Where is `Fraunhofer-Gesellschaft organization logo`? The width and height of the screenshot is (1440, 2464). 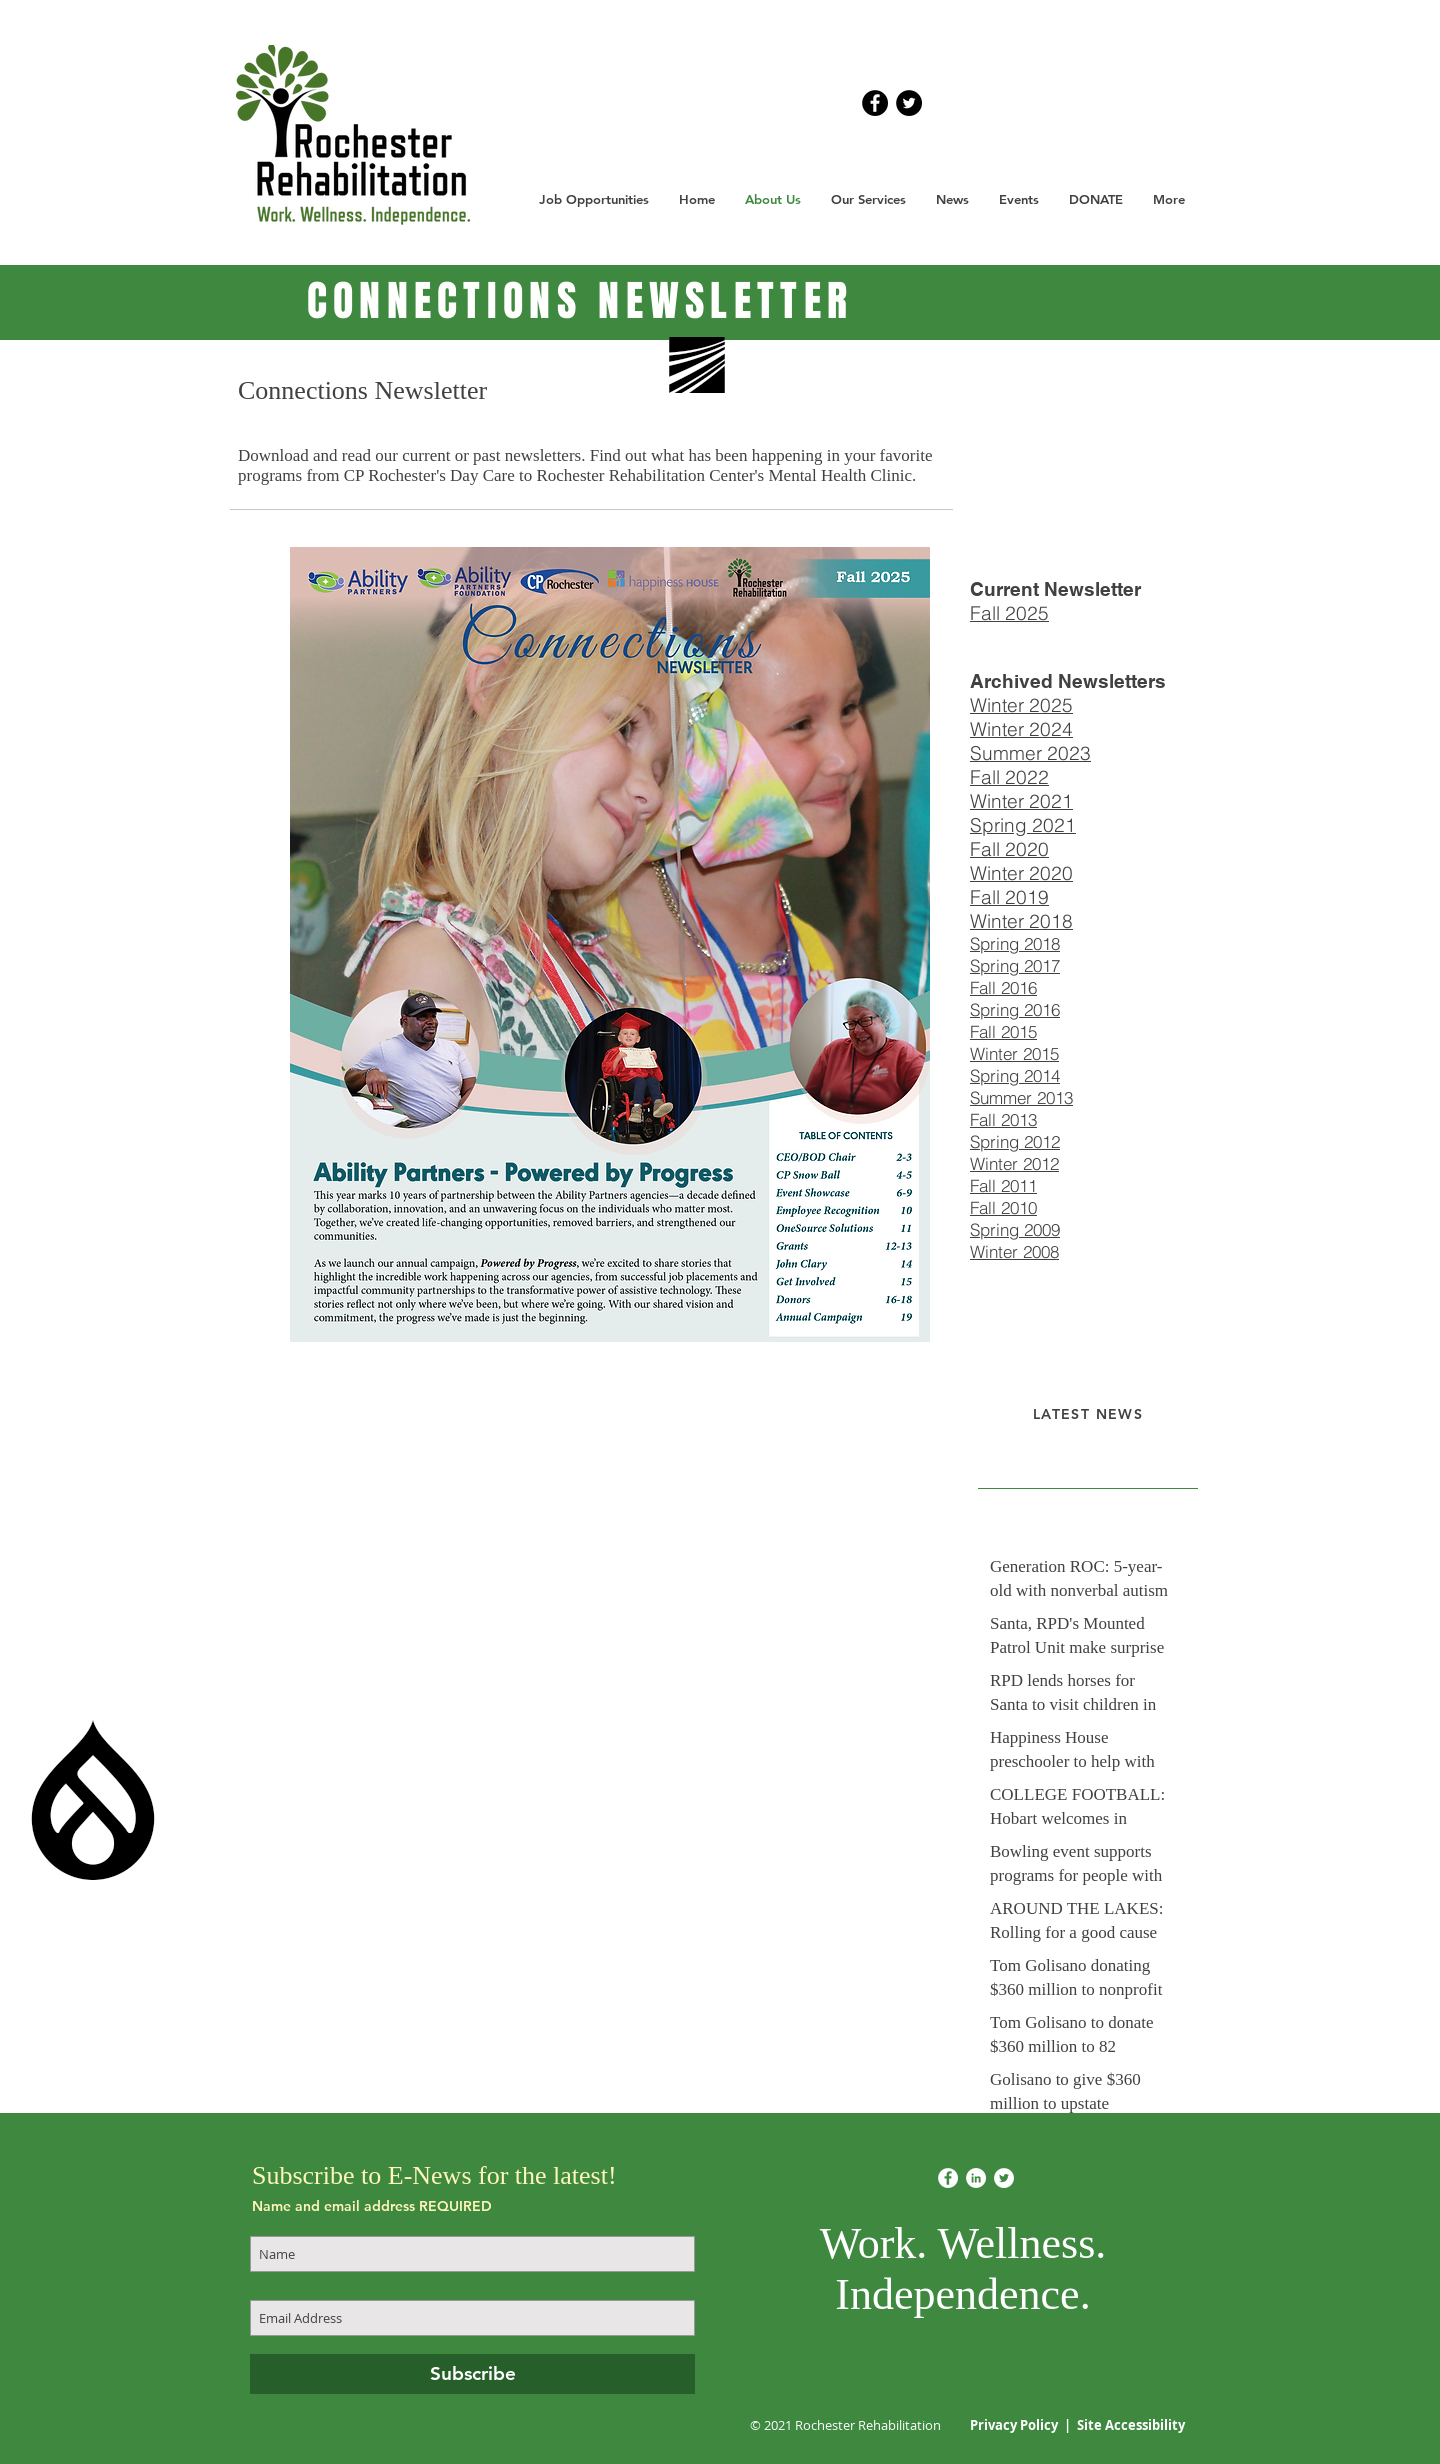 Fraunhofer-Gesellschaft organization logo is located at coordinates (697, 365).